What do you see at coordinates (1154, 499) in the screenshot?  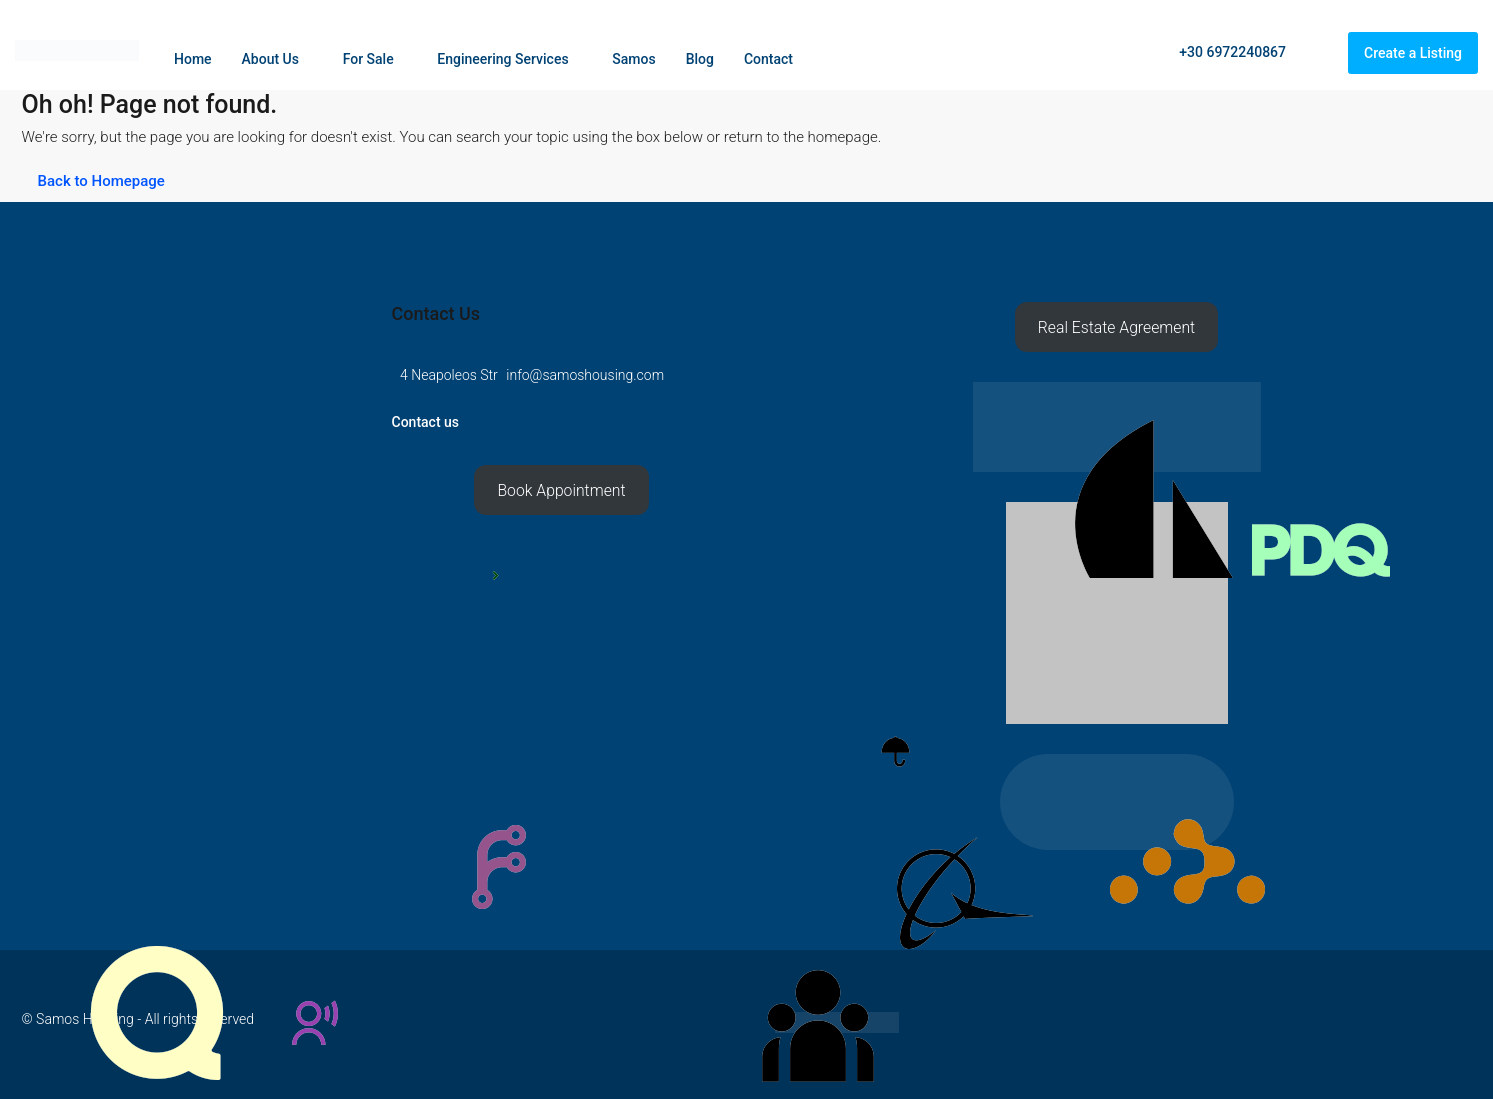 I see `sails.js framework logo` at bounding box center [1154, 499].